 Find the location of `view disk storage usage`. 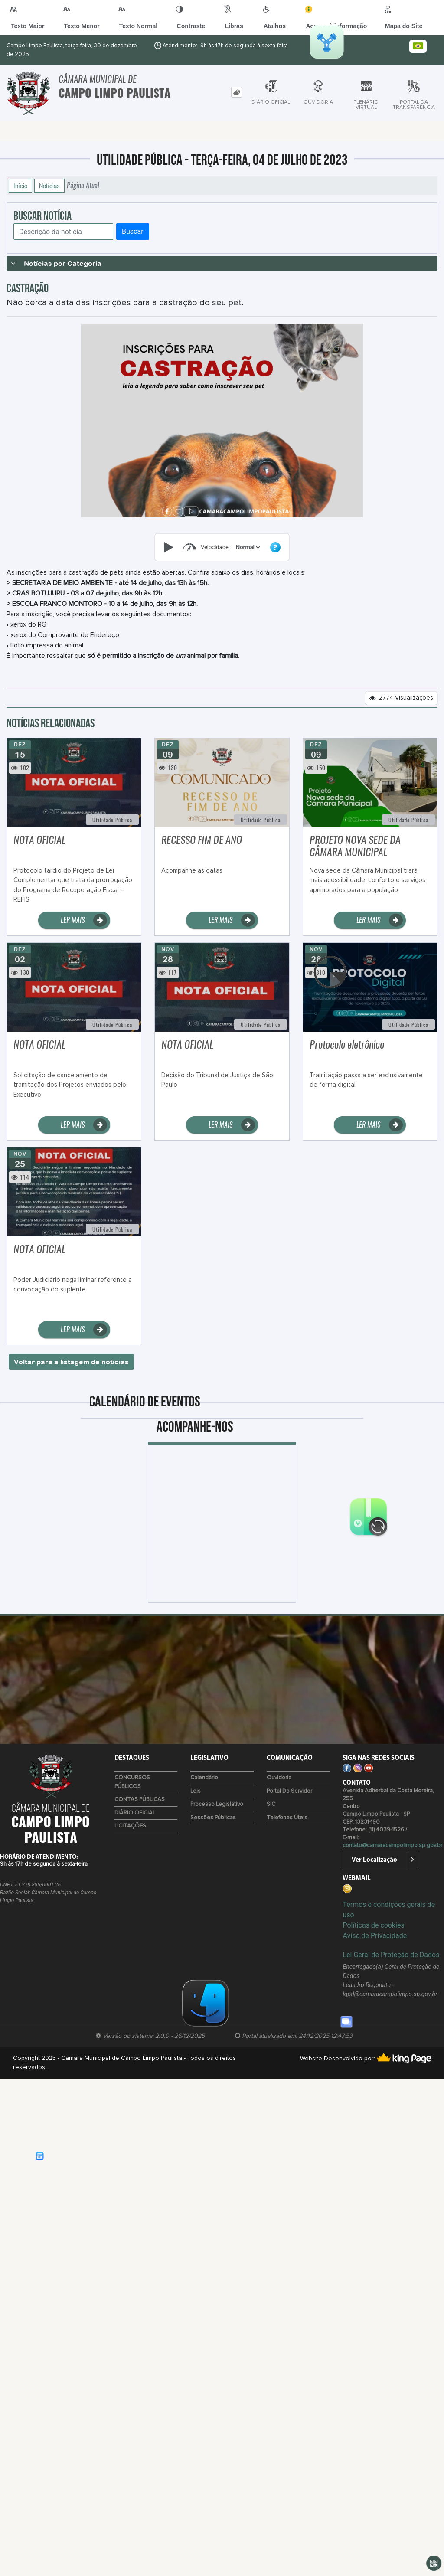

view disk storage usage is located at coordinates (330, 972).